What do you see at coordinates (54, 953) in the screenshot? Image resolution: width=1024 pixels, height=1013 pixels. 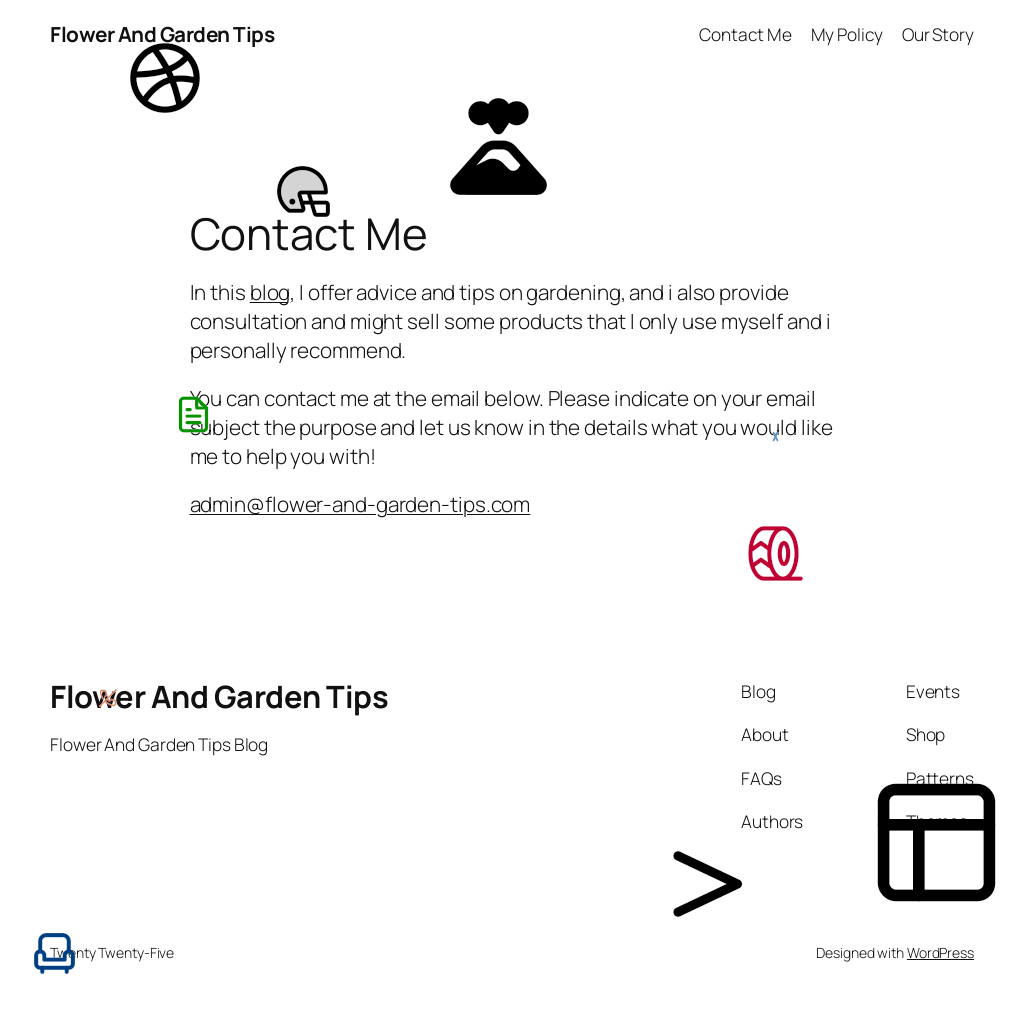 I see `browse furniture or home decor items` at bounding box center [54, 953].